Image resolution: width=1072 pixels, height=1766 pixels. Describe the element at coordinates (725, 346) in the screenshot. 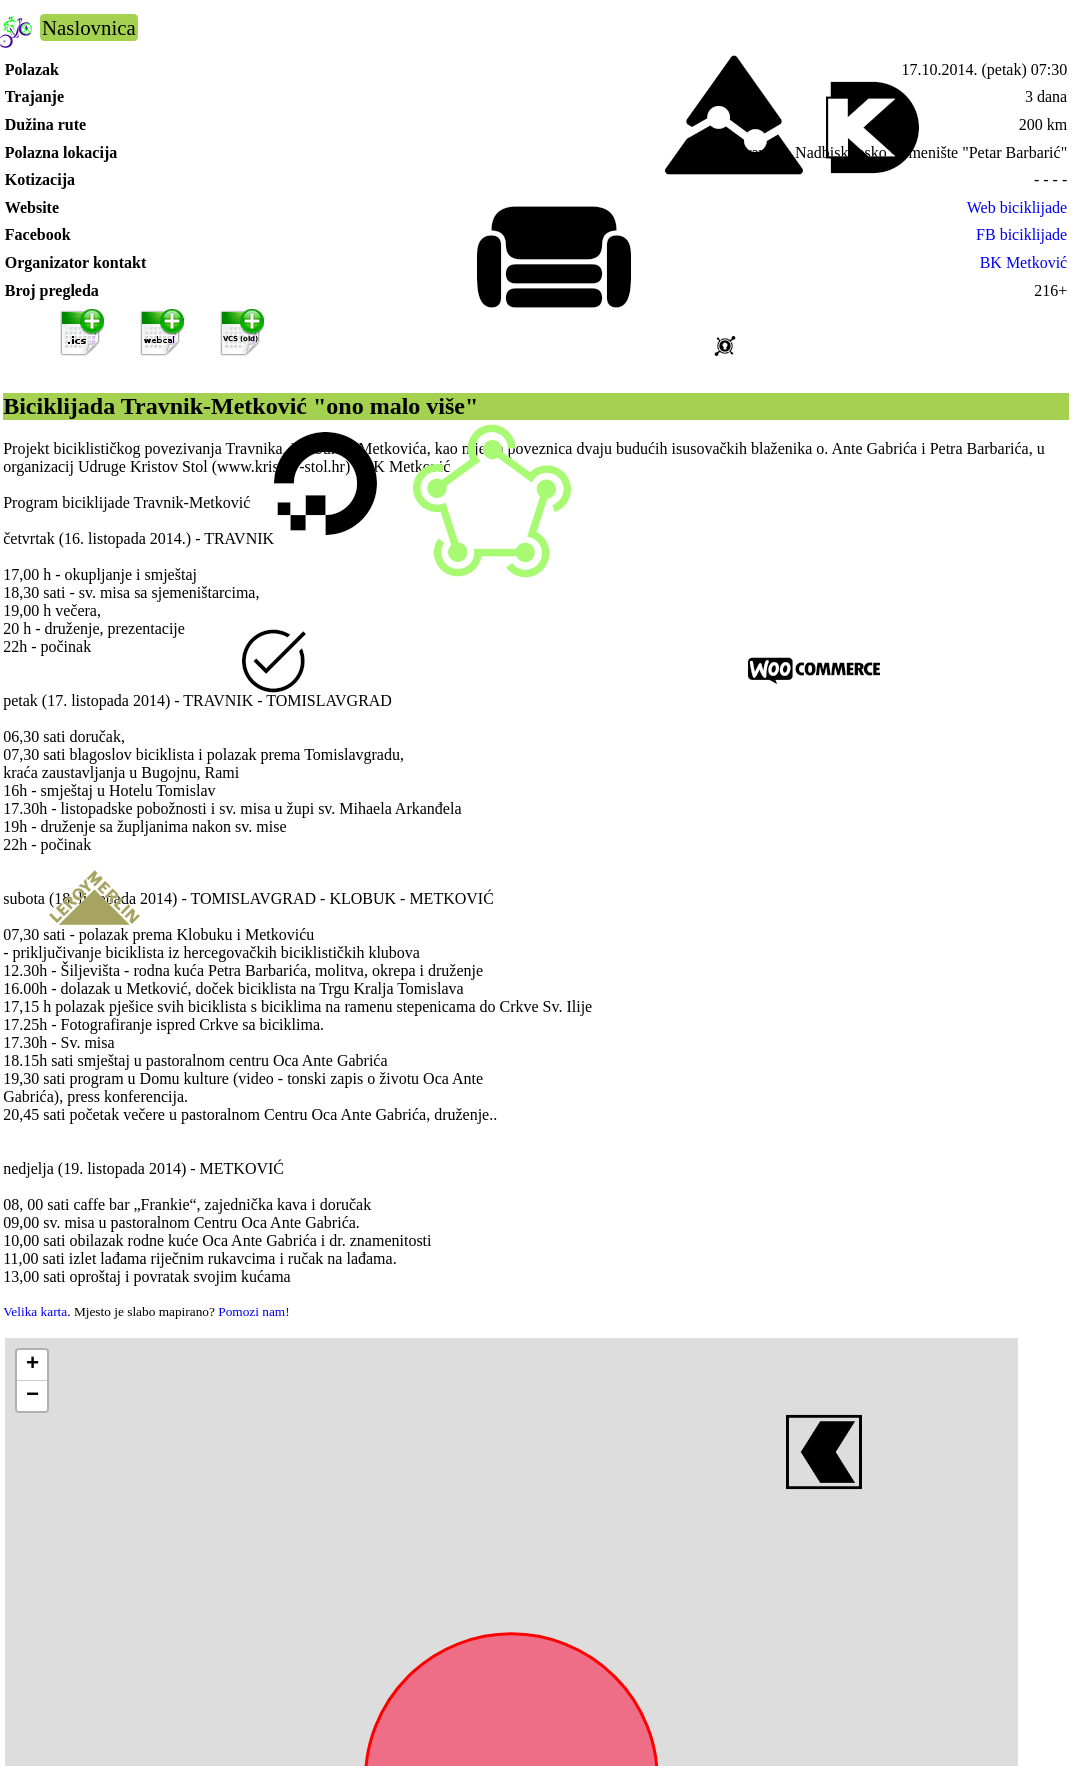

I see `keycdn logo - a content delivery network service` at that location.